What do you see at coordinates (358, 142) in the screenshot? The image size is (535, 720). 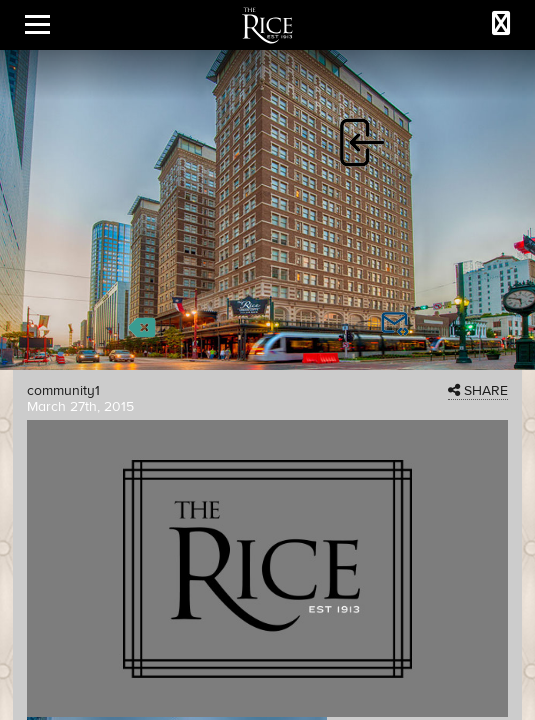 I see `log in to your account` at bounding box center [358, 142].